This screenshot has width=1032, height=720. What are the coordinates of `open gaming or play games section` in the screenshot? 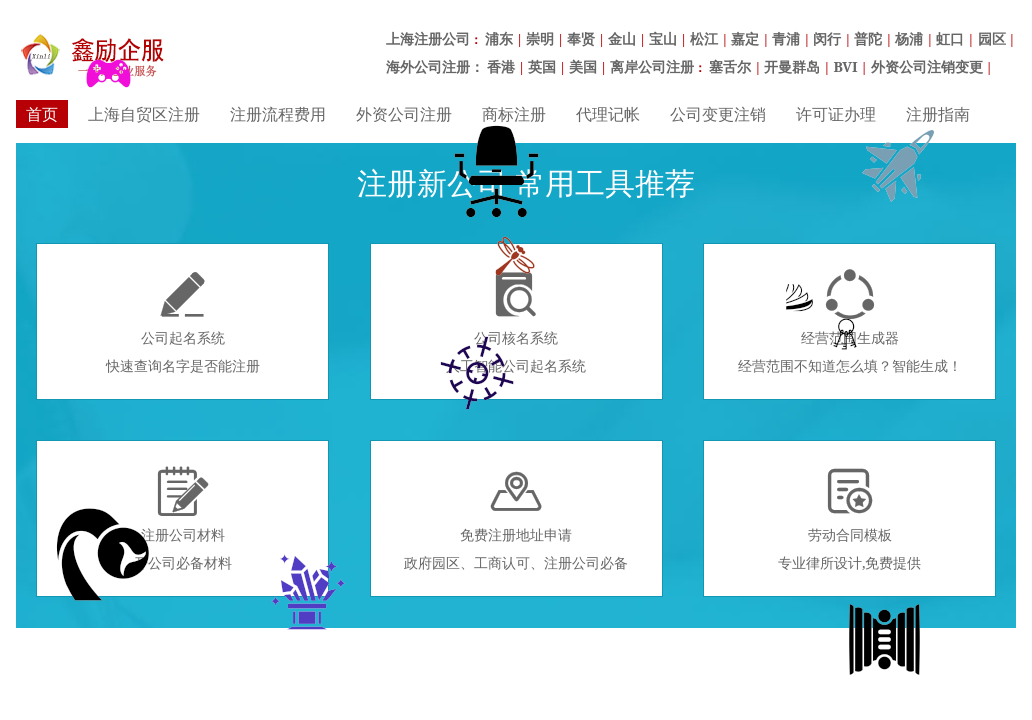 It's located at (108, 73).